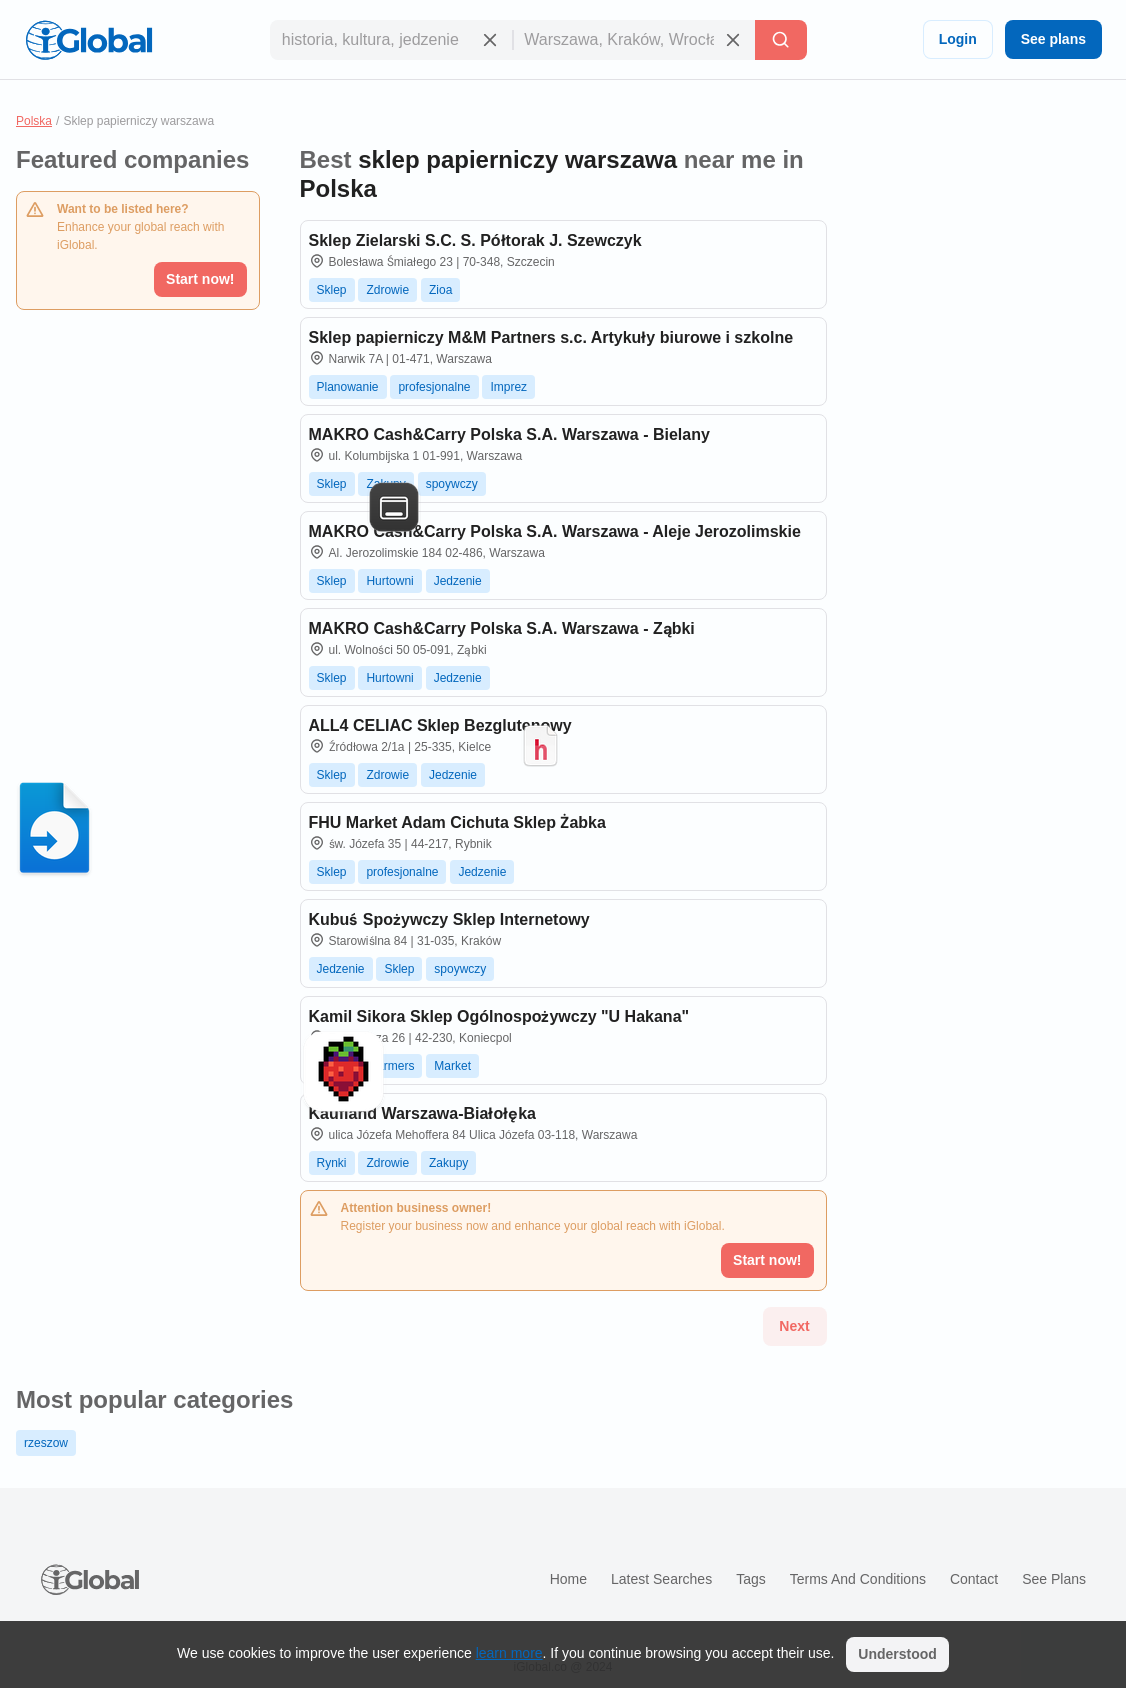  Describe the element at coordinates (540, 745) in the screenshot. I see `c/c++ header file` at that location.